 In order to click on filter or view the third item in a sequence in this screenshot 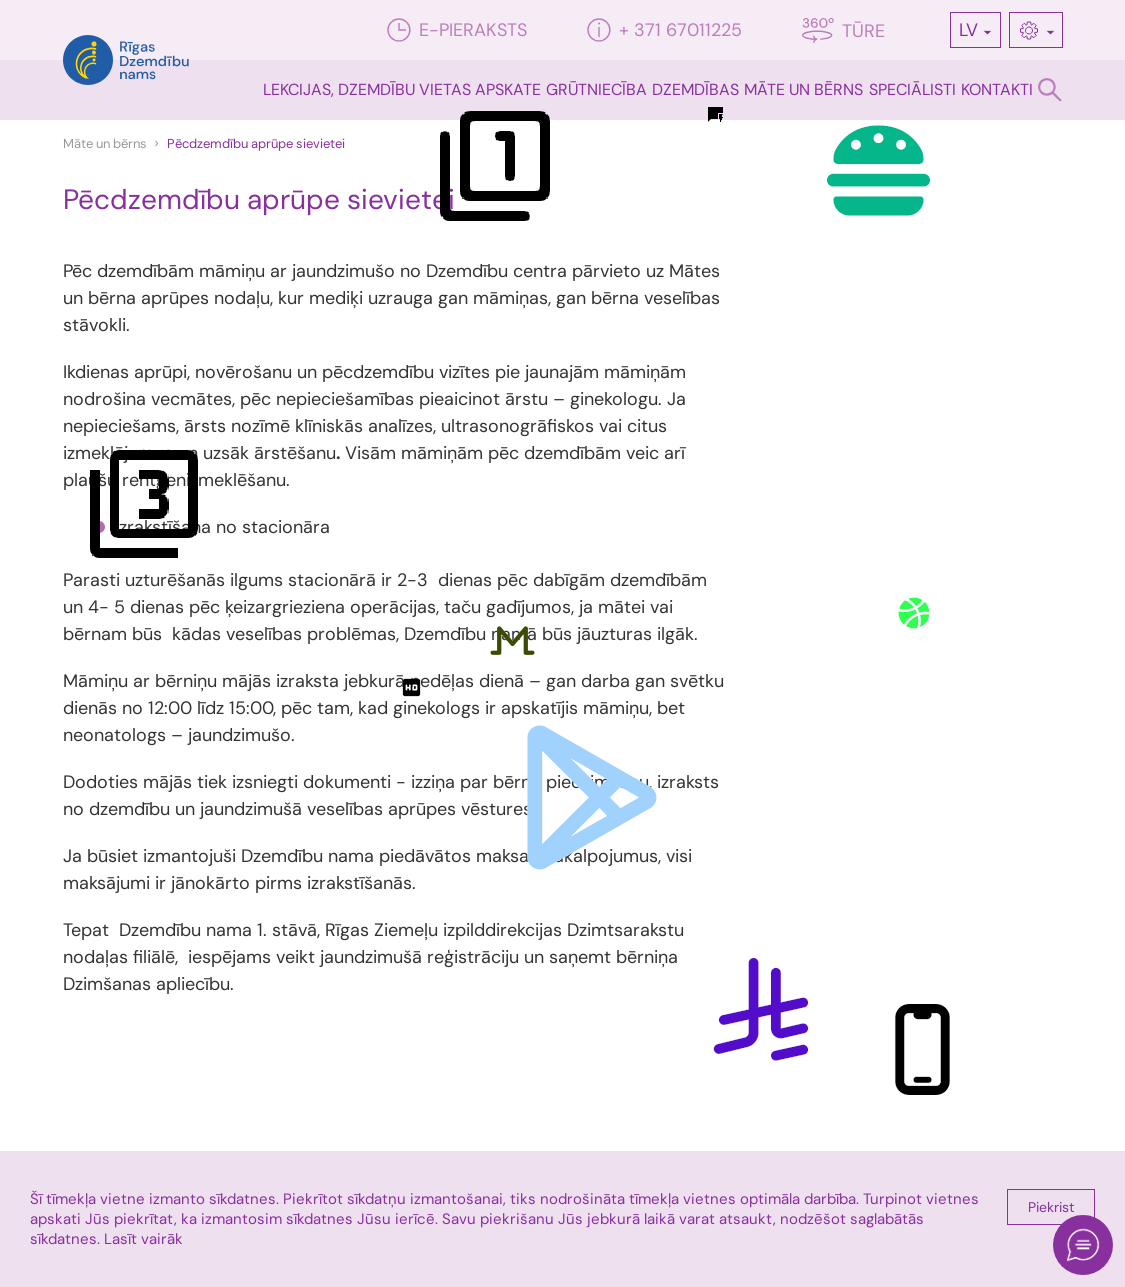, I will do `click(144, 504)`.